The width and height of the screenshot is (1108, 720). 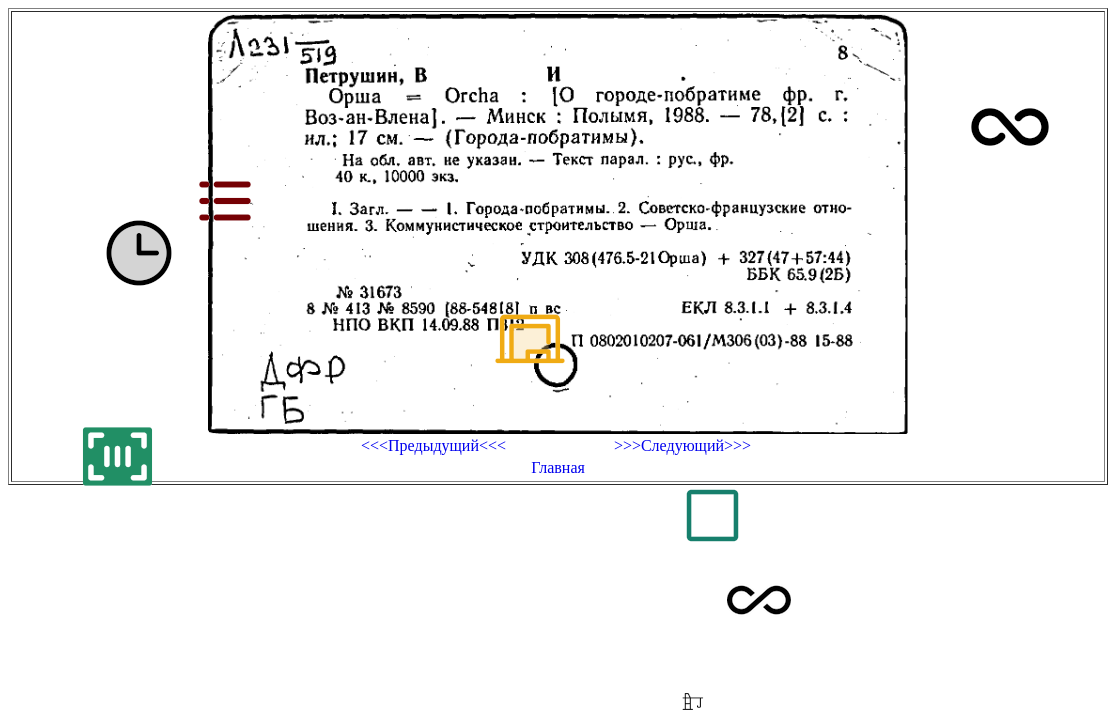 What do you see at coordinates (712, 515) in the screenshot?
I see `stop media playback` at bounding box center [712, 515].